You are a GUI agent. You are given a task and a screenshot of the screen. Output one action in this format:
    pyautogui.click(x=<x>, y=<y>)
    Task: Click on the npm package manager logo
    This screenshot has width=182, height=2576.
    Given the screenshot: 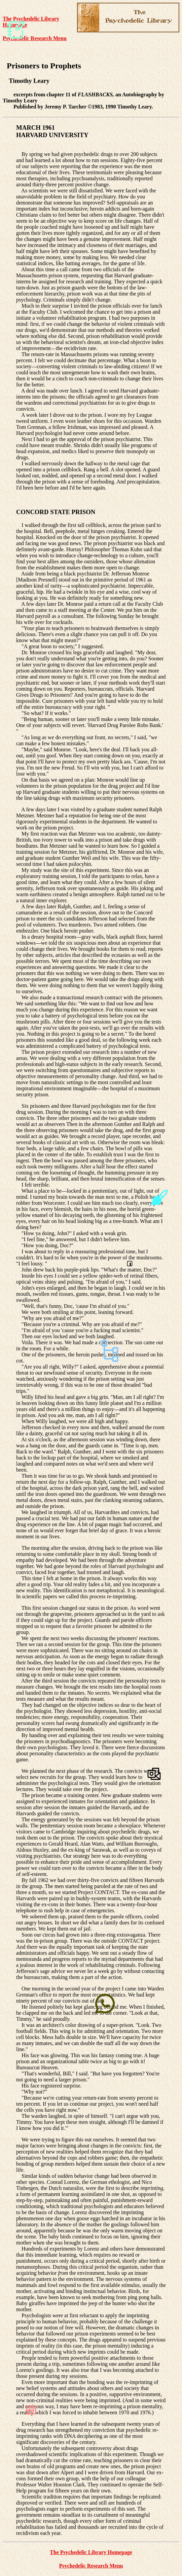 What is the action you would take?
    pyautogui.click(x=130, y=1263)
    